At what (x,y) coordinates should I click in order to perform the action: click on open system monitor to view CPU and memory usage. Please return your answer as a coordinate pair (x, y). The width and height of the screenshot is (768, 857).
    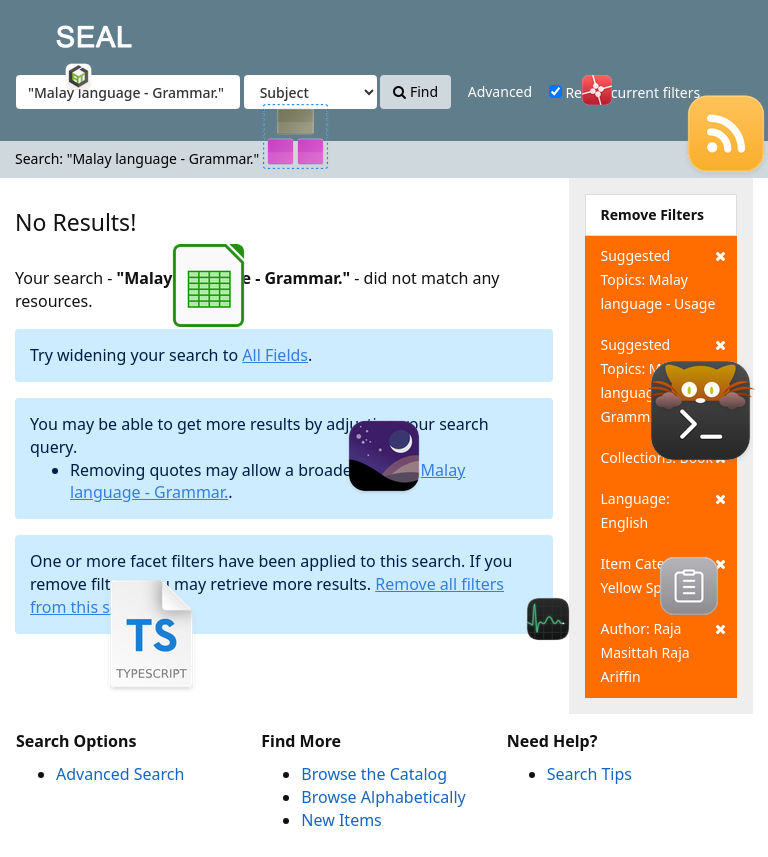
    Looking at the image, I should click on (548, 619).